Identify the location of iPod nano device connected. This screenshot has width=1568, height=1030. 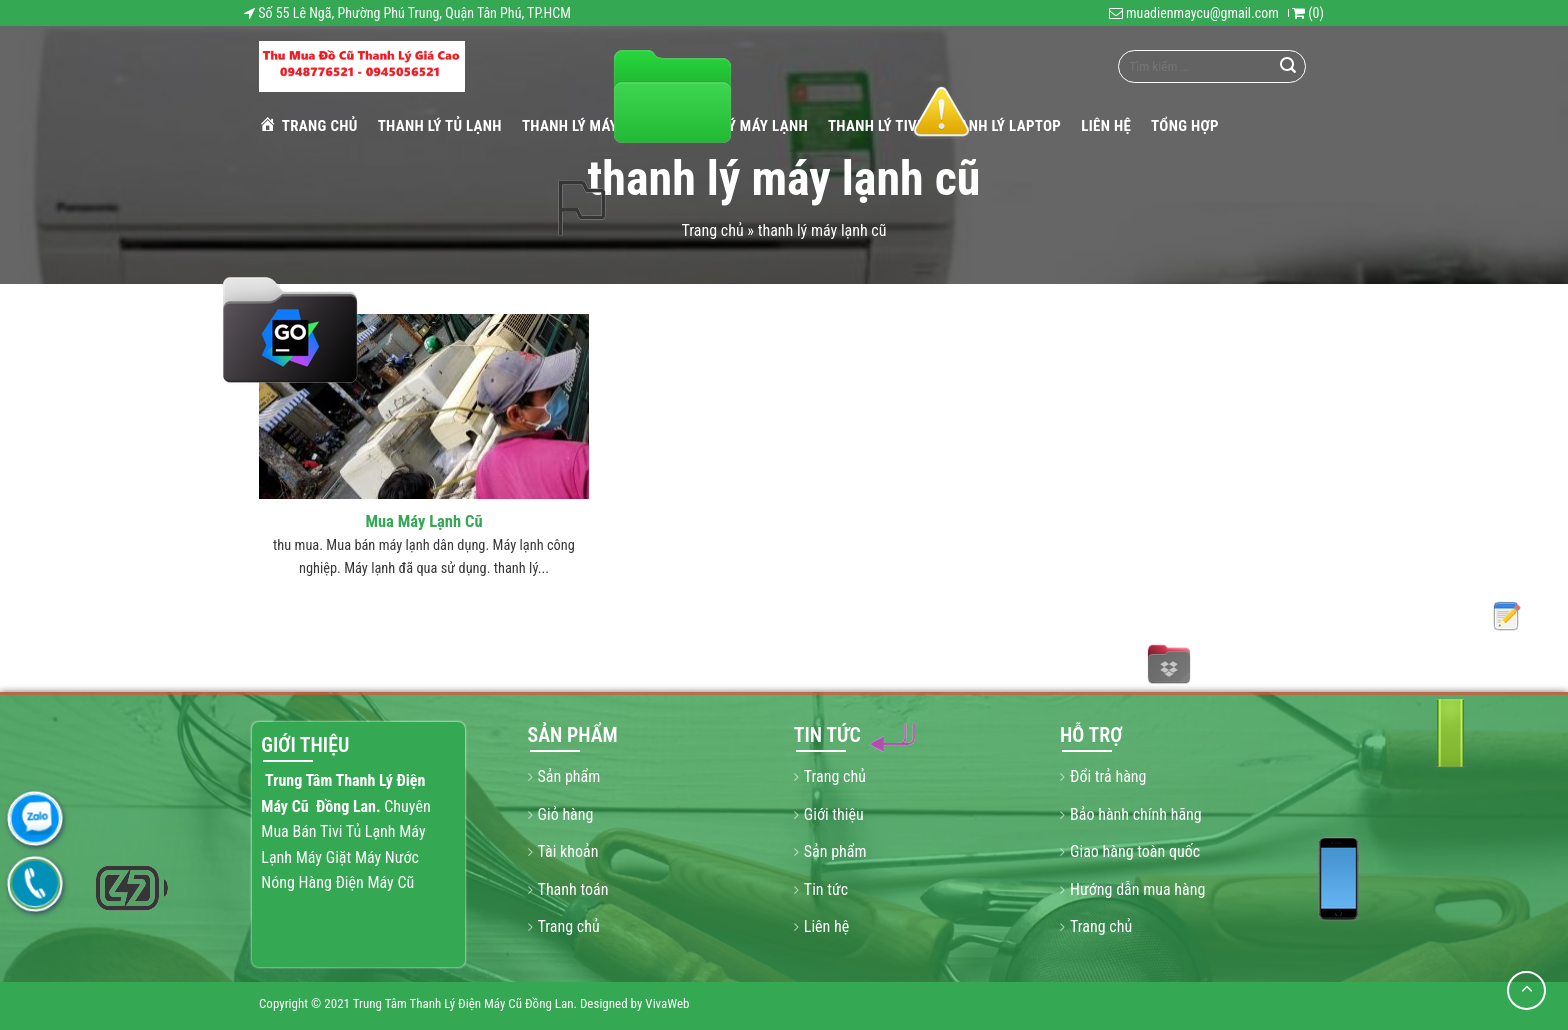
(1450, 734).